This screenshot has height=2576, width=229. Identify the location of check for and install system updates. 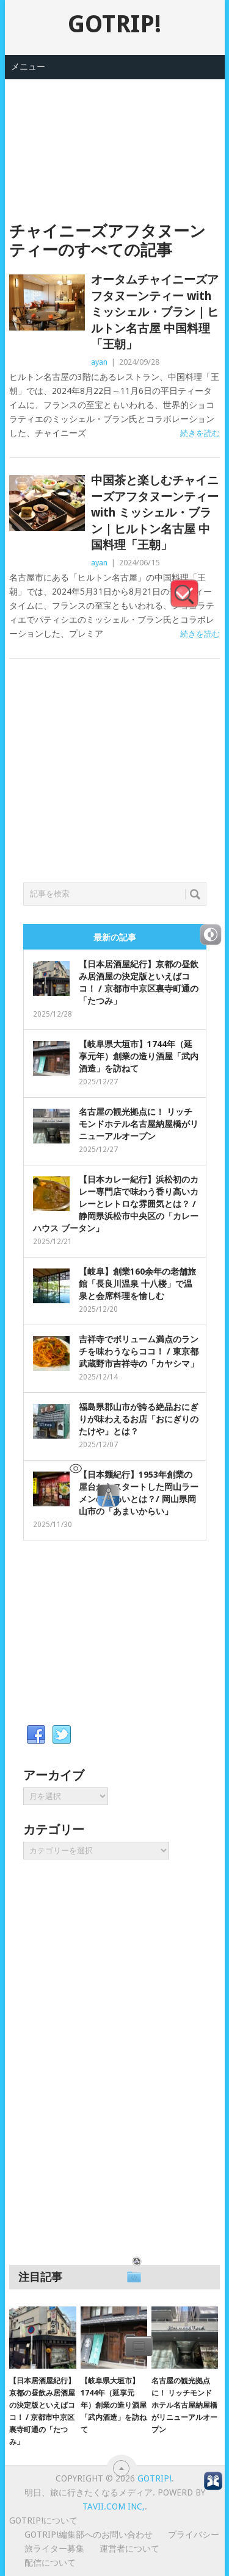
(137, 2261).